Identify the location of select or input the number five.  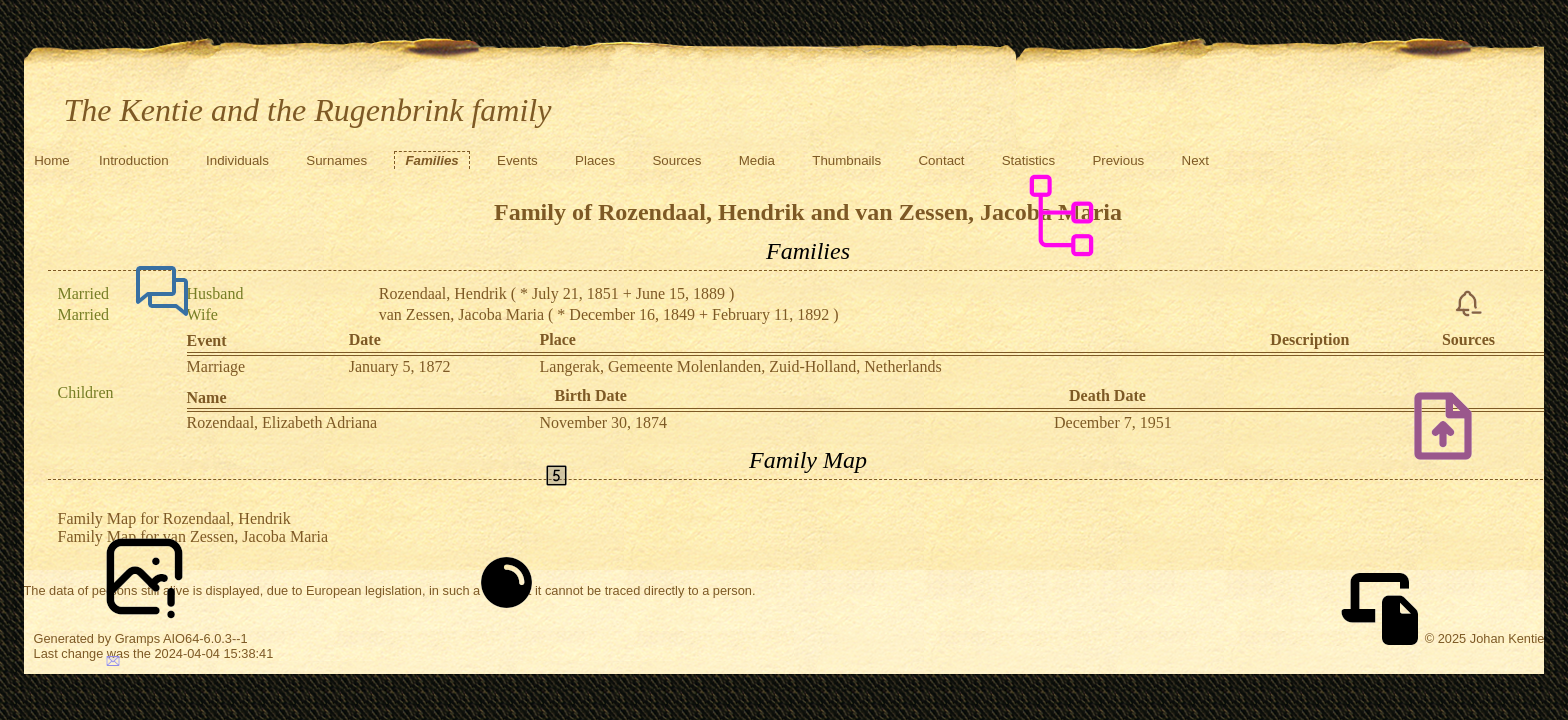
(556, 475).